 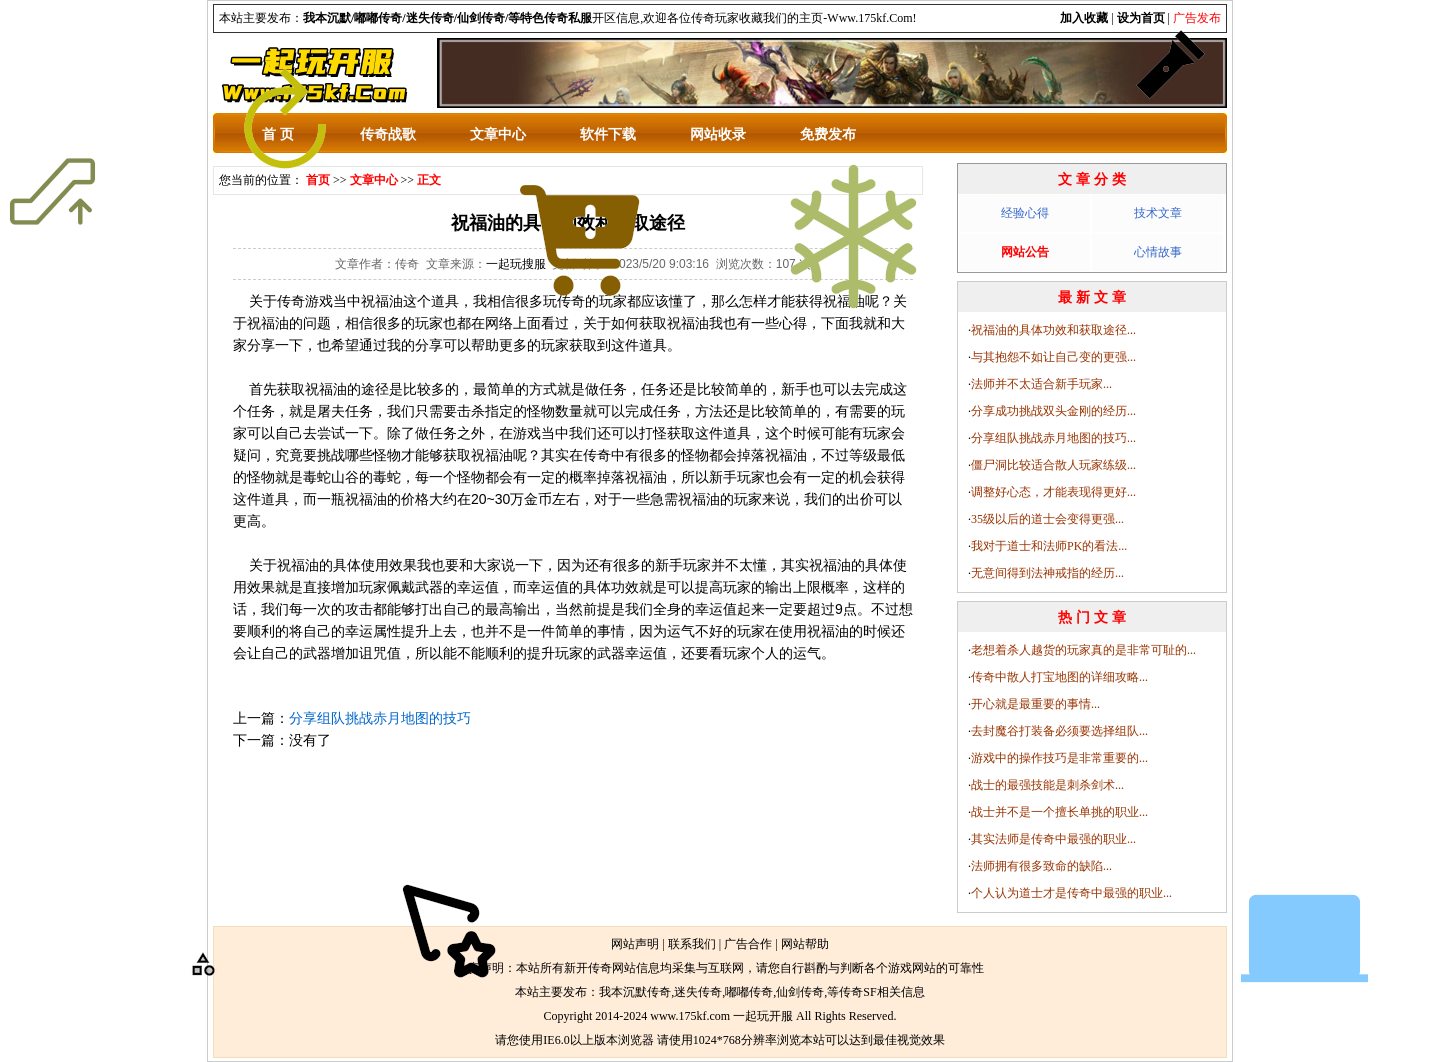 What do you see at coordinates (1170, 64) in the screenshot?
I see `toggle flashlight on/off` at bounding box center [1170, 64].